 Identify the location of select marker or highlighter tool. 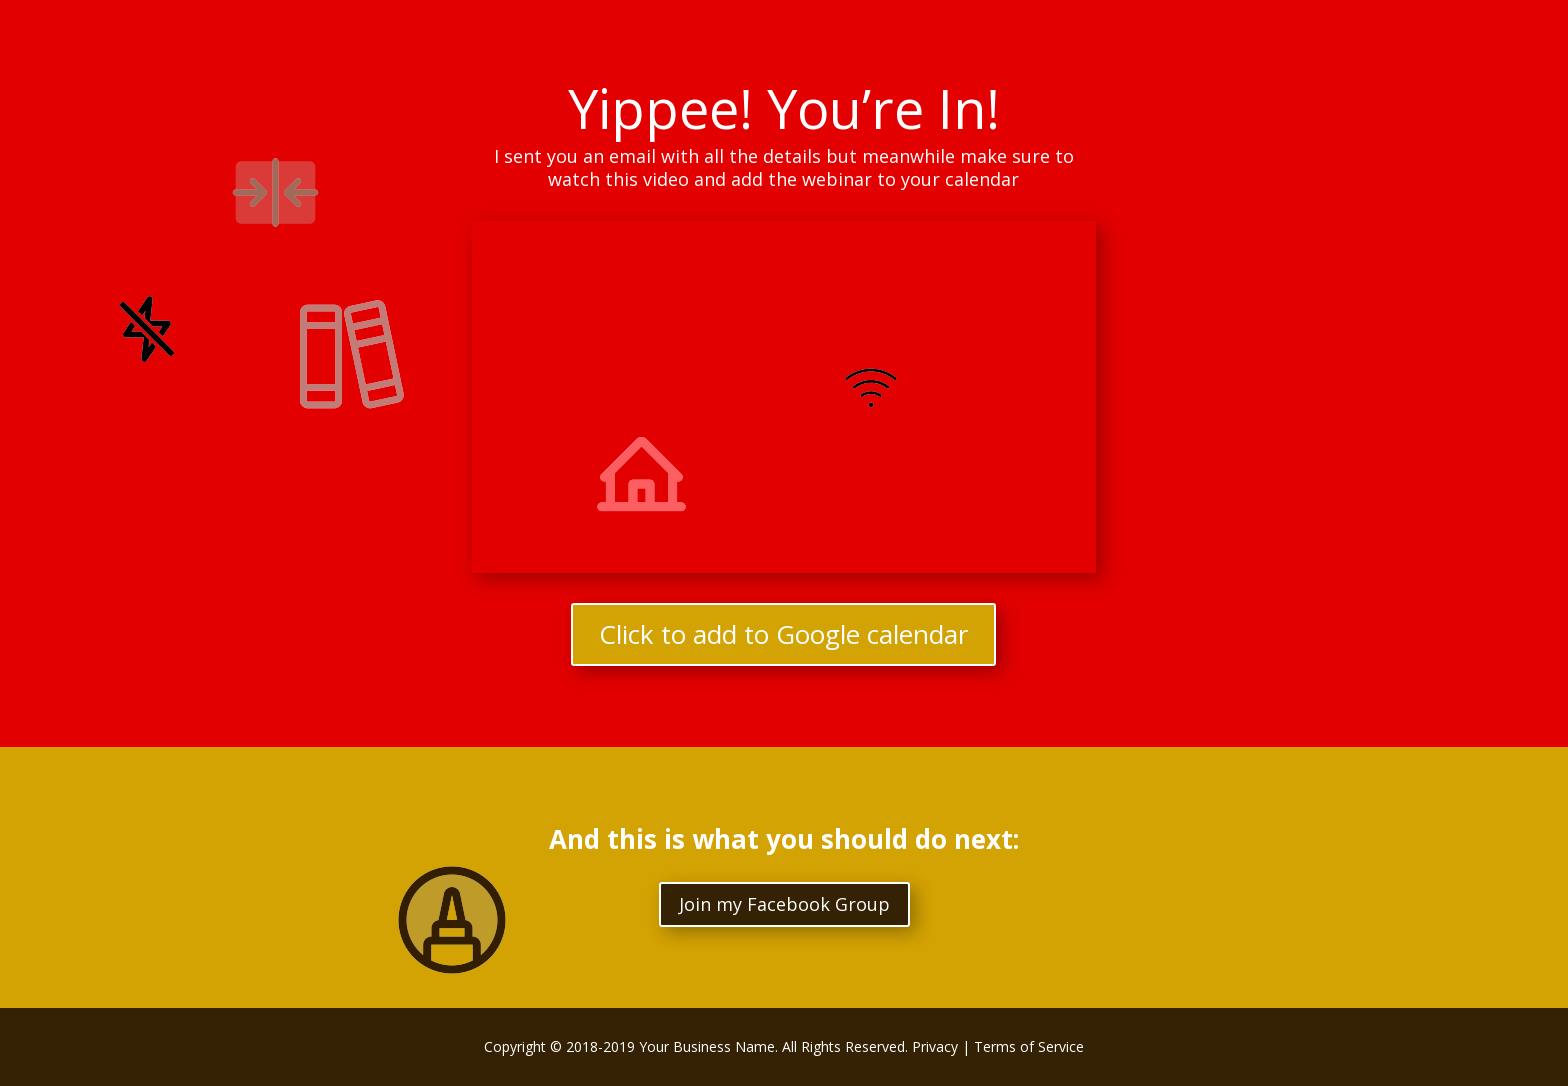
(452, 920).